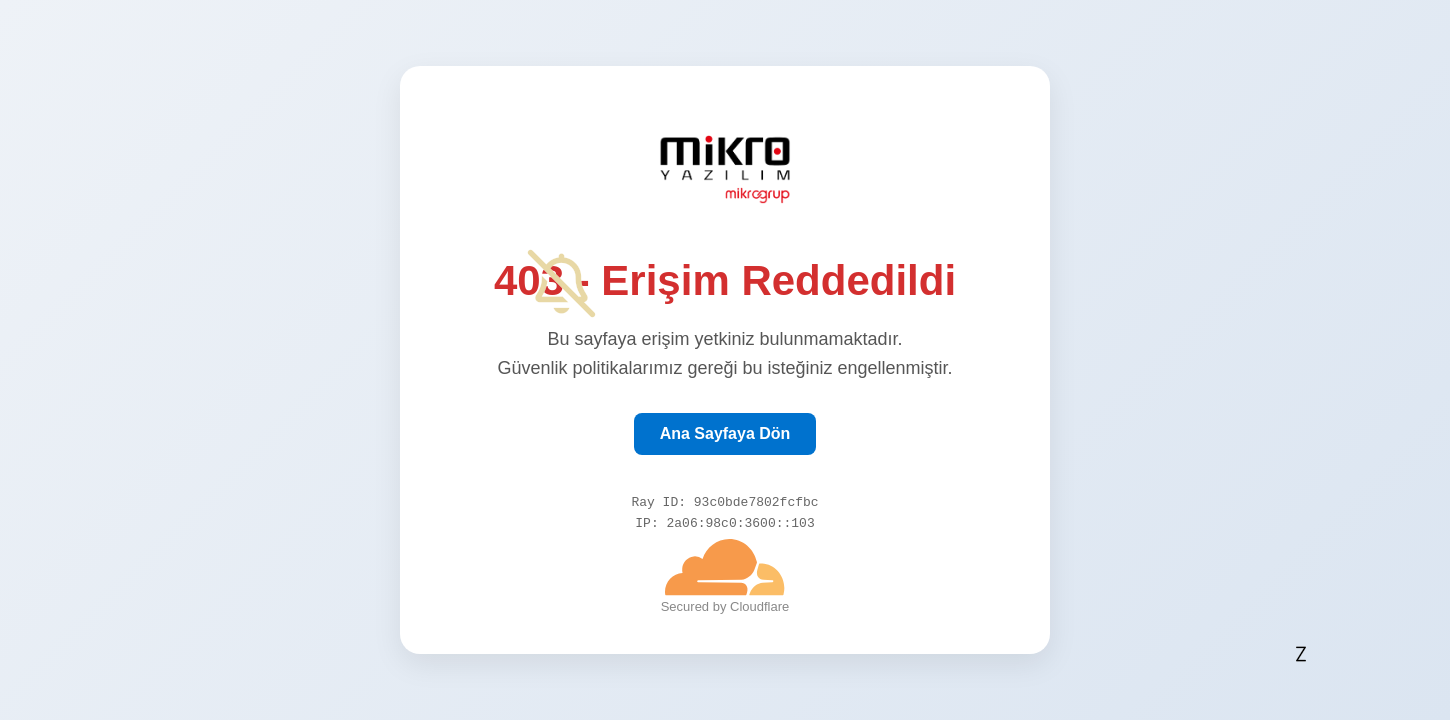  Describe the element at coordinates (1301, 654) in the screenshot. I see `alphabetical sorting option for letter Z` at that location.